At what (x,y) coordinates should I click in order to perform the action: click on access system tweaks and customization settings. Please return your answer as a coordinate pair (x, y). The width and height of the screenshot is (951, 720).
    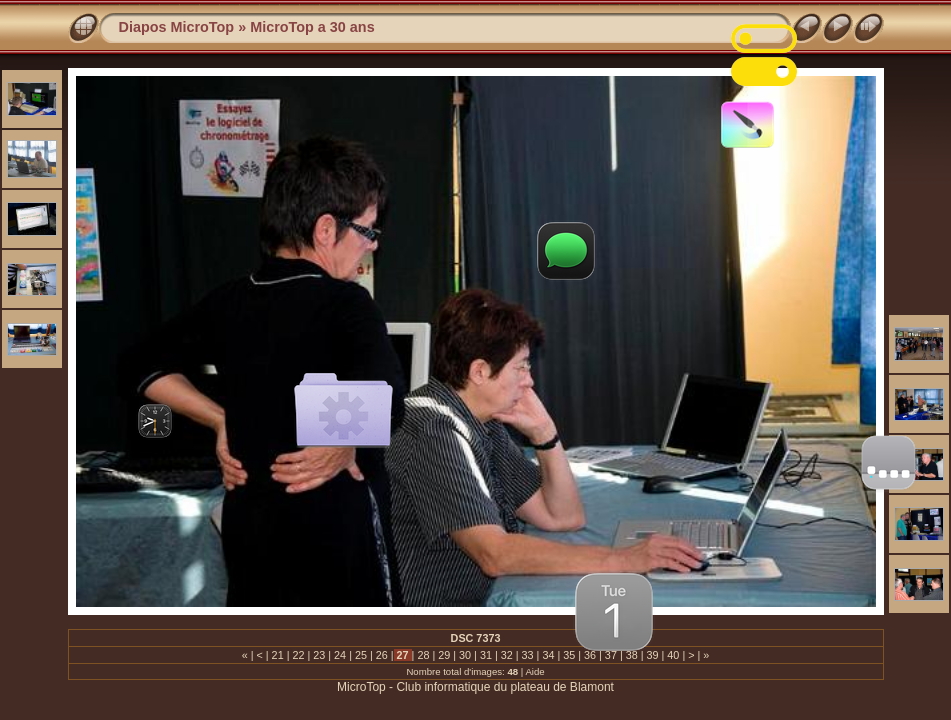
    Looking at the image, I should click on (764, 53).